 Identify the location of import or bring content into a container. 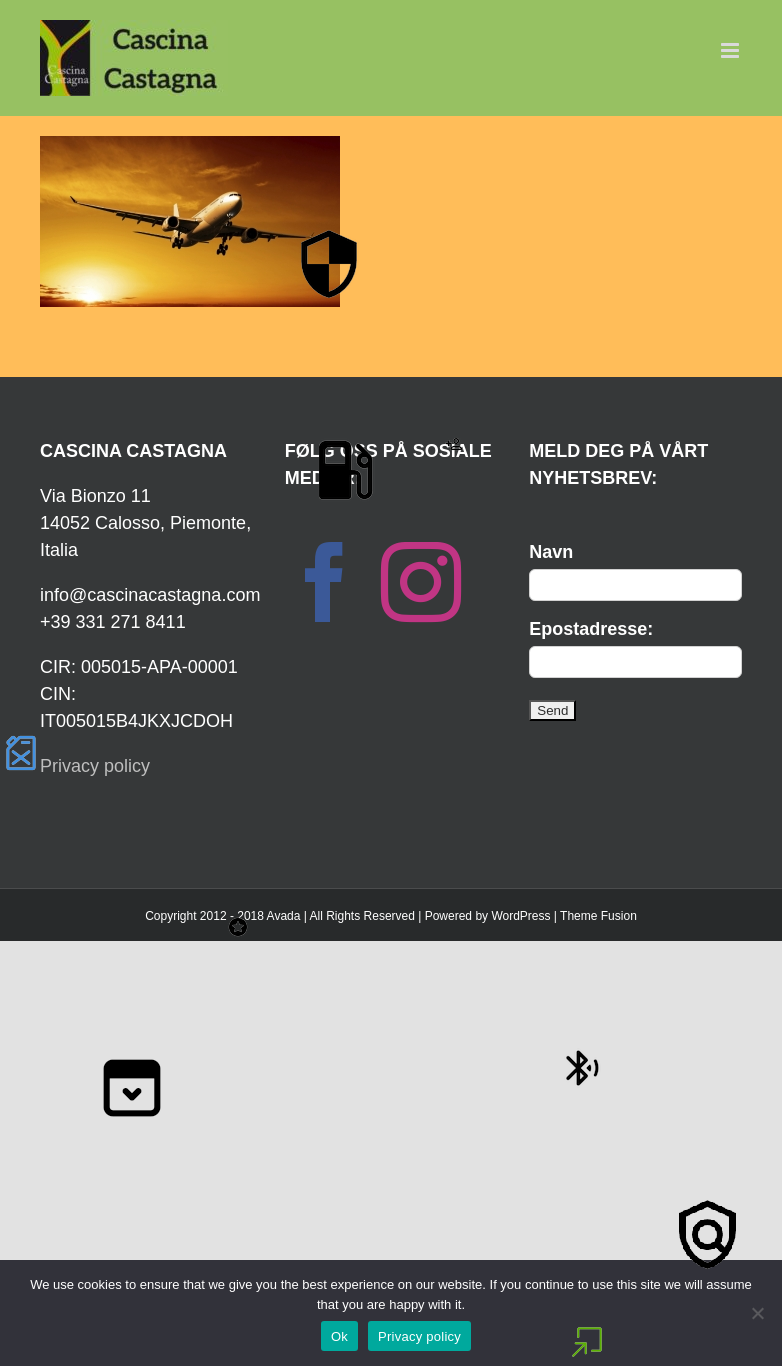
(587, 1342).